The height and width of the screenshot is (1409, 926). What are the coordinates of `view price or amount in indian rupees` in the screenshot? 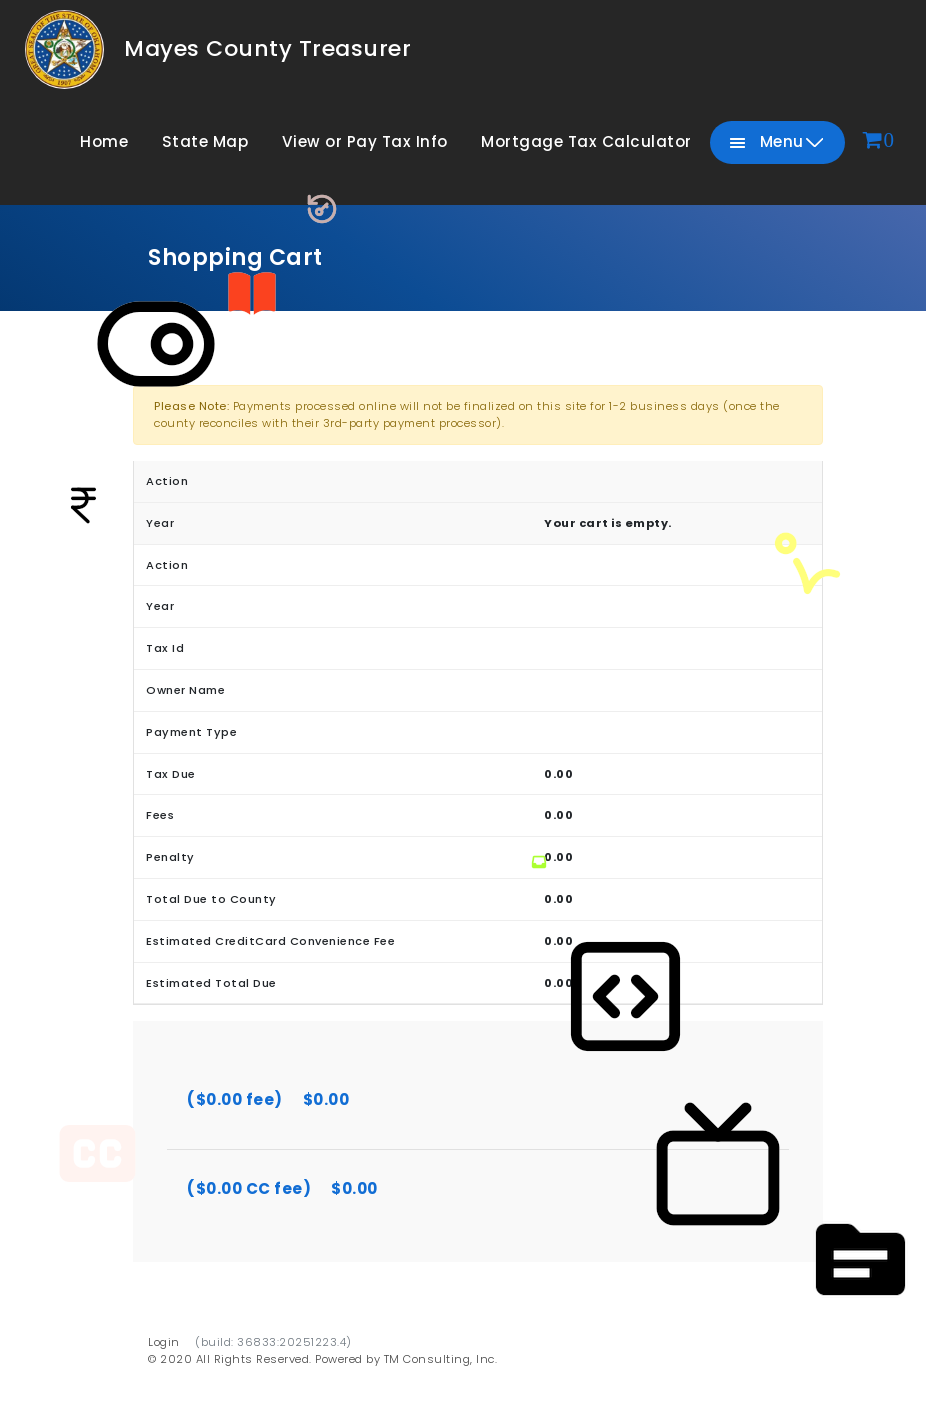 It's located at (83, 505).